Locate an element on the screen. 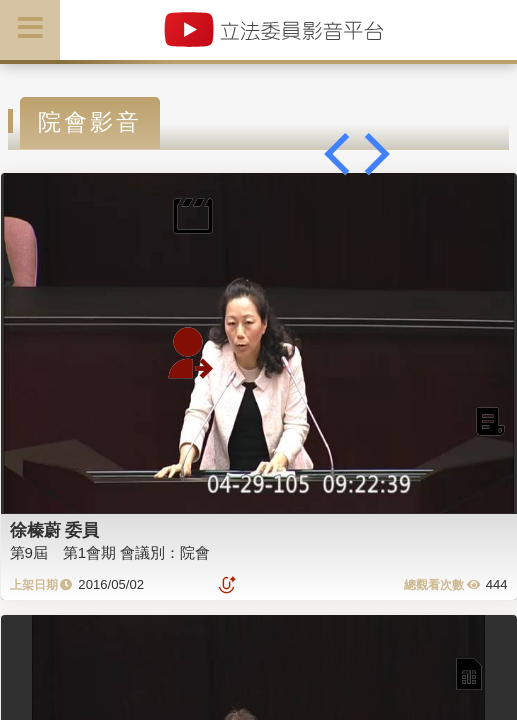  view document list or file details is located at coordinates (490, 421).